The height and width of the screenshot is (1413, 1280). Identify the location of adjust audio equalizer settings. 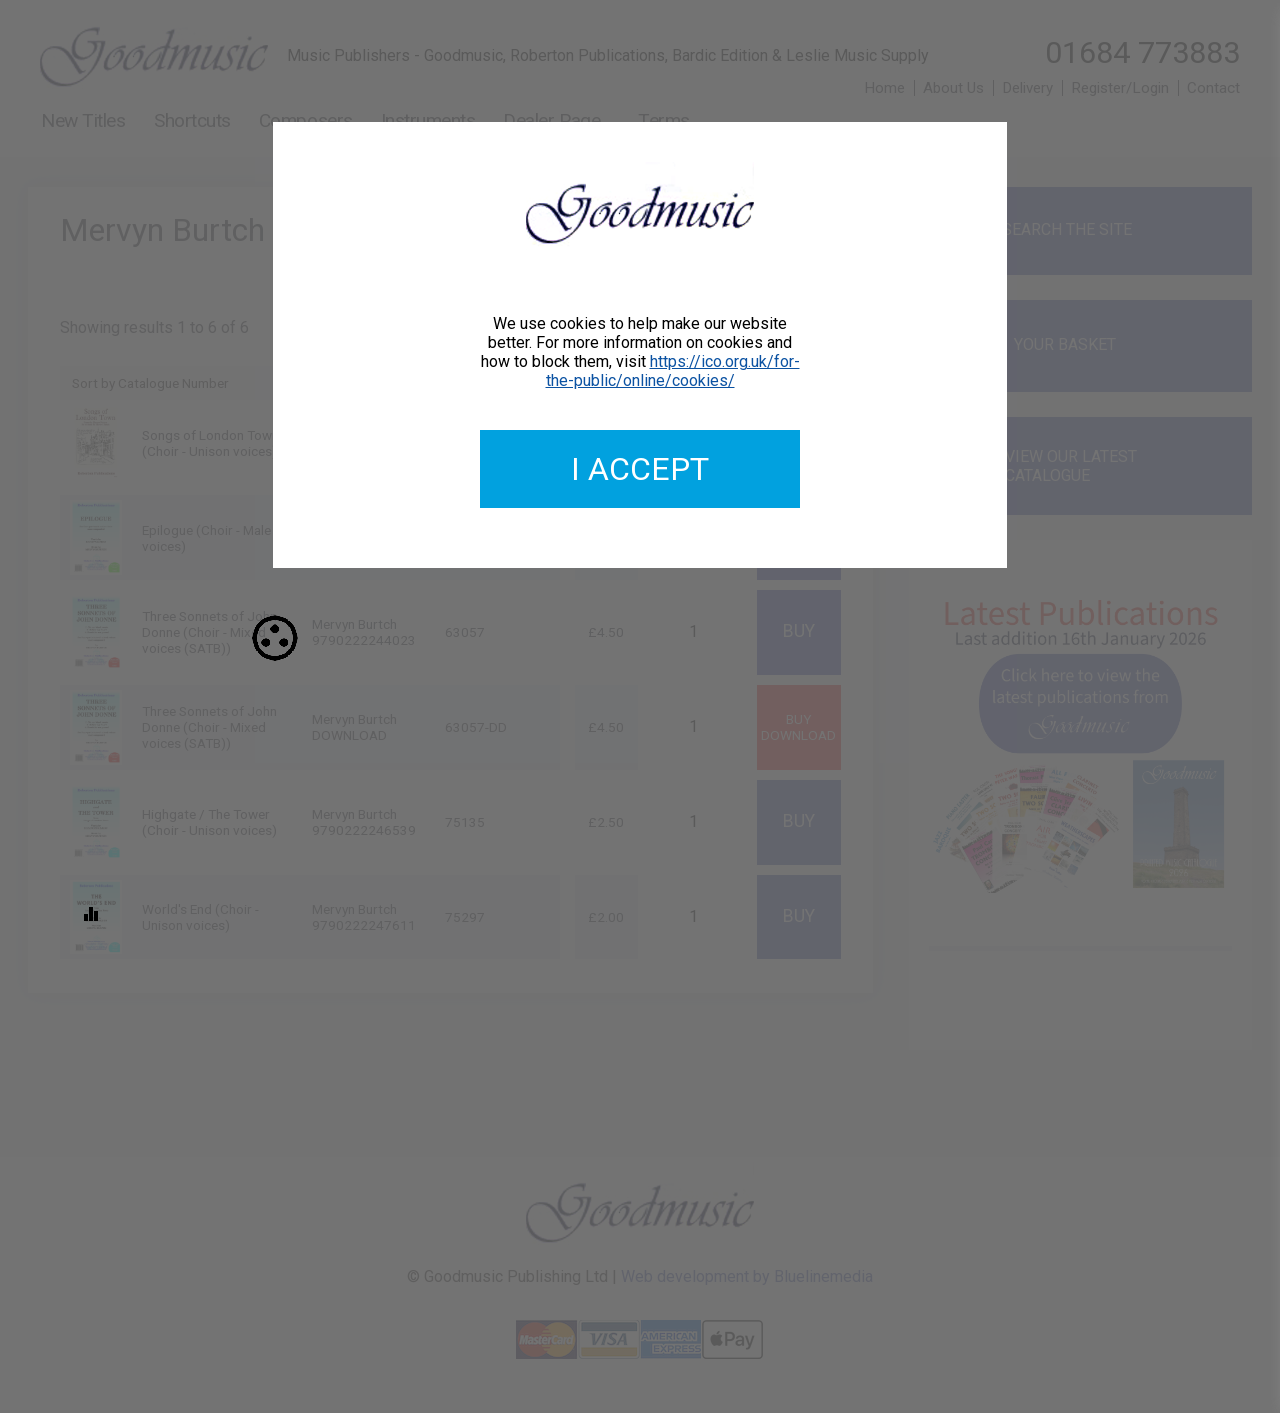
(91, 914).